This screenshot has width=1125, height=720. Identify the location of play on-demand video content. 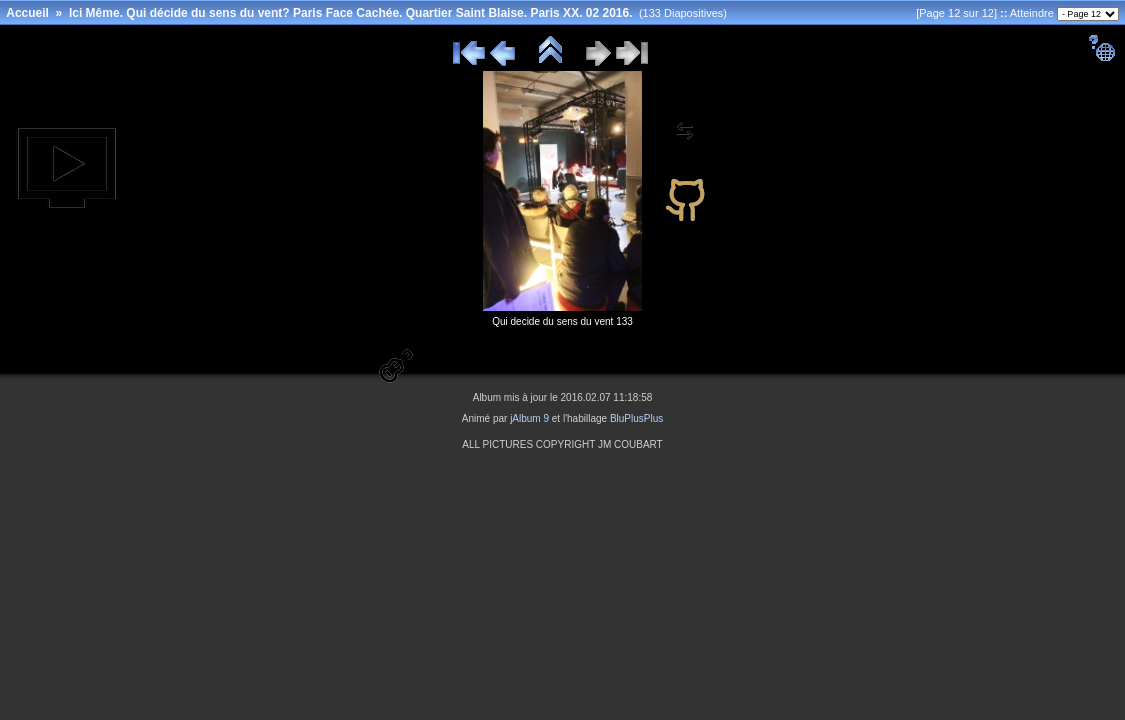
(67, 168).